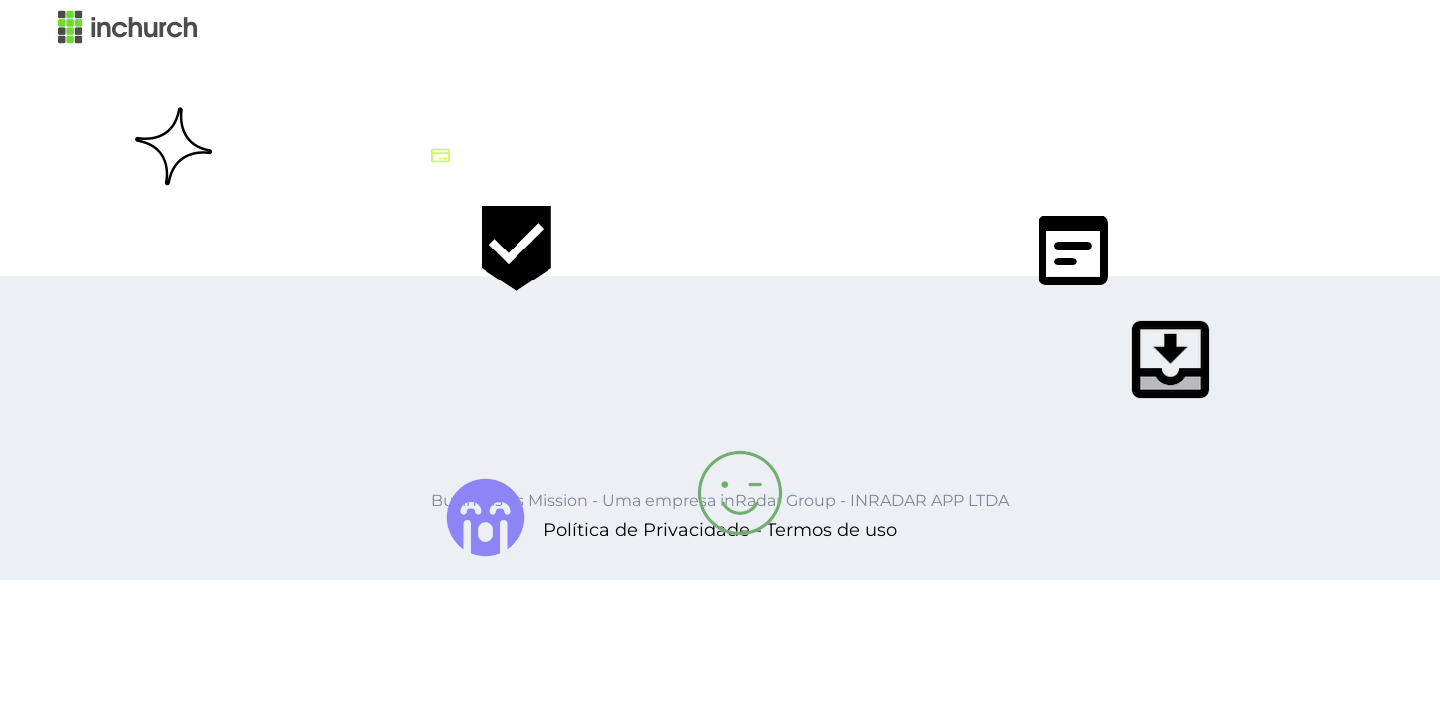 The image size is (1440, 720). I want to click on insert a winking emoji or emoticon, so click(740, 493).